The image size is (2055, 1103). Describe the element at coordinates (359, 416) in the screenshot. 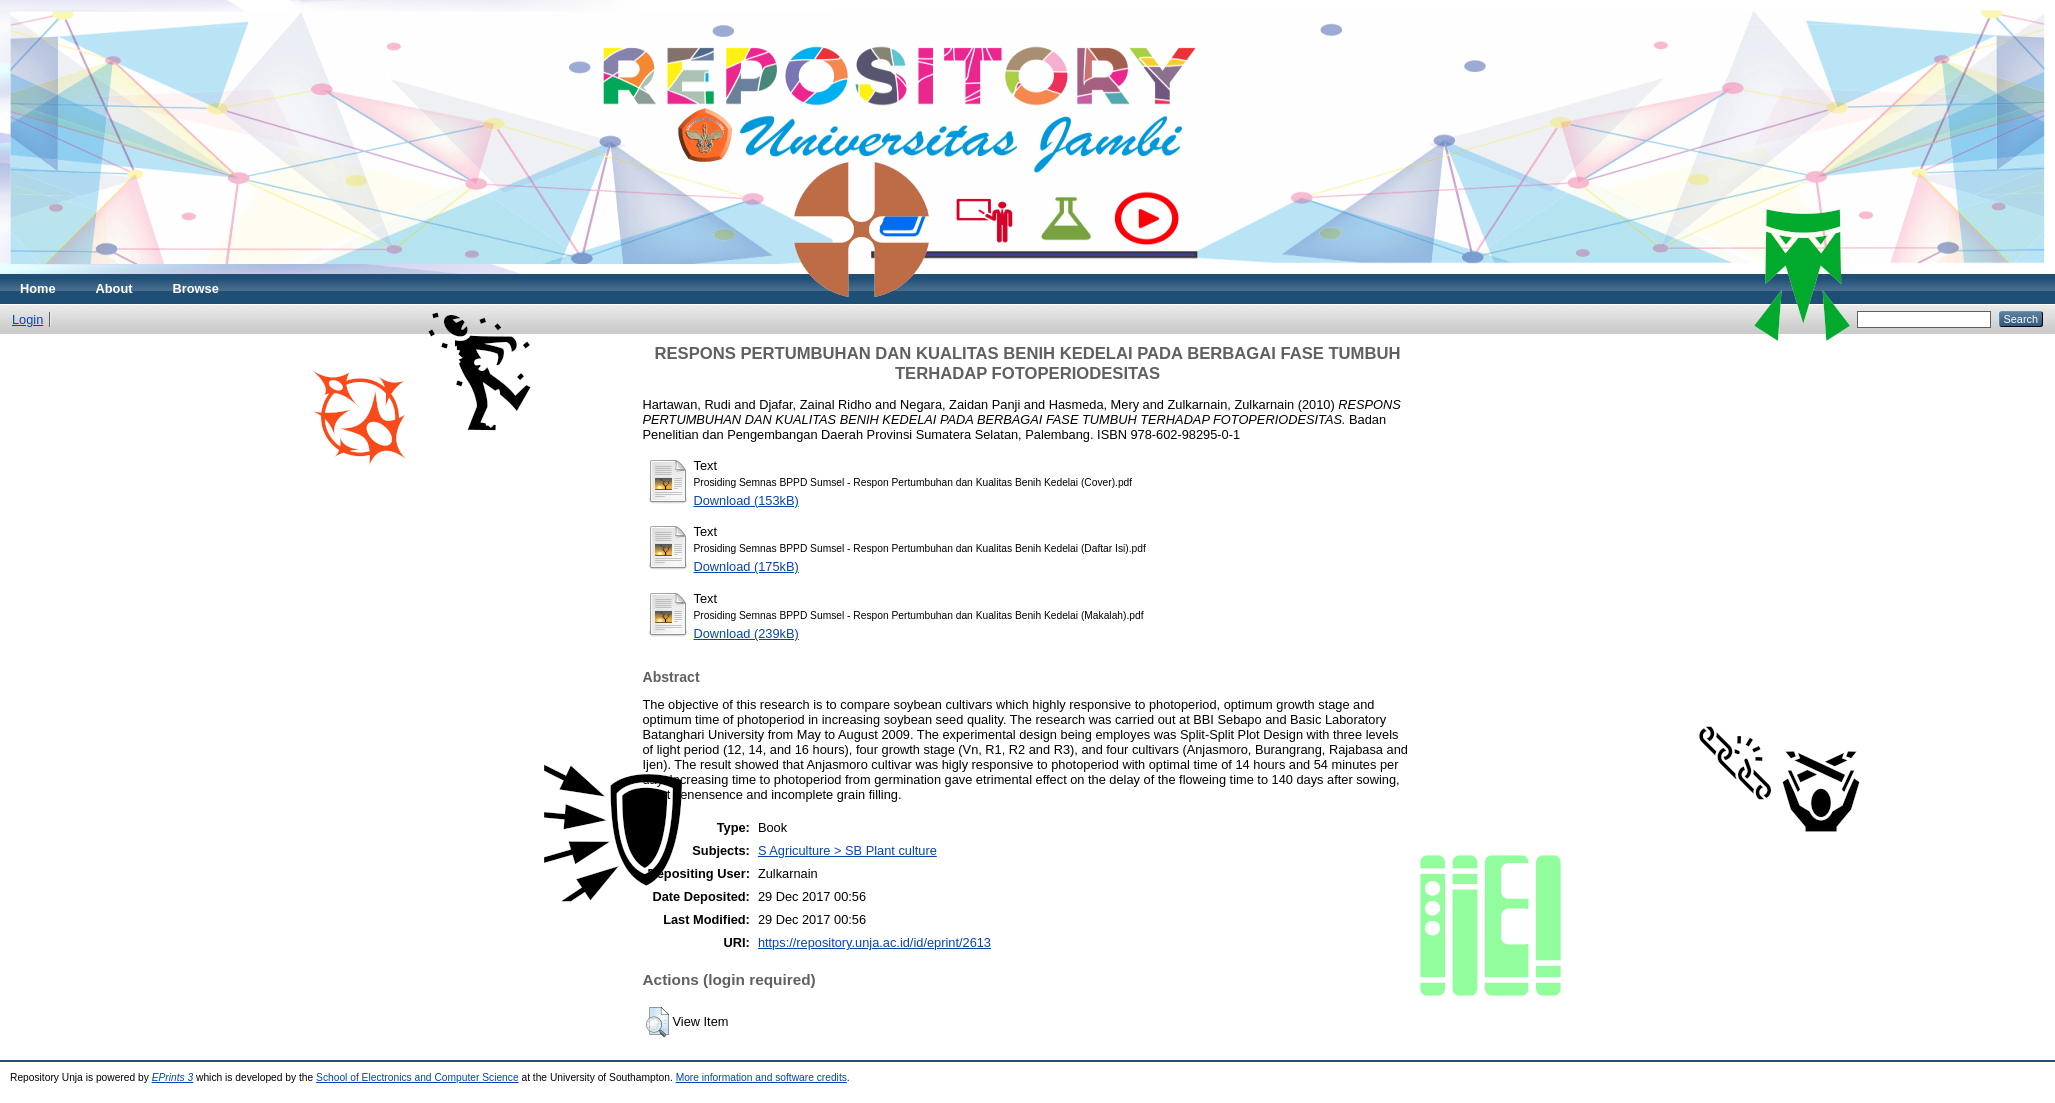

I see `indicates magic or spell activation` at that location.